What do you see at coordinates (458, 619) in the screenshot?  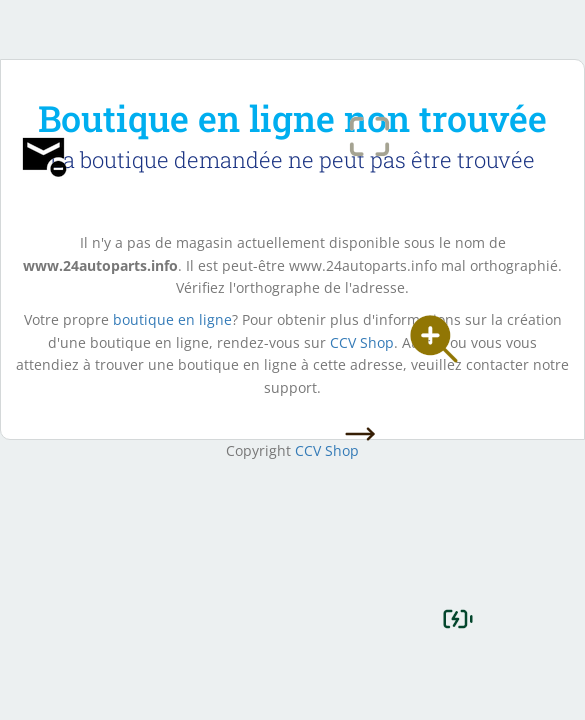 I see `indicates device is currently charging` at bounding box center [458, 619].